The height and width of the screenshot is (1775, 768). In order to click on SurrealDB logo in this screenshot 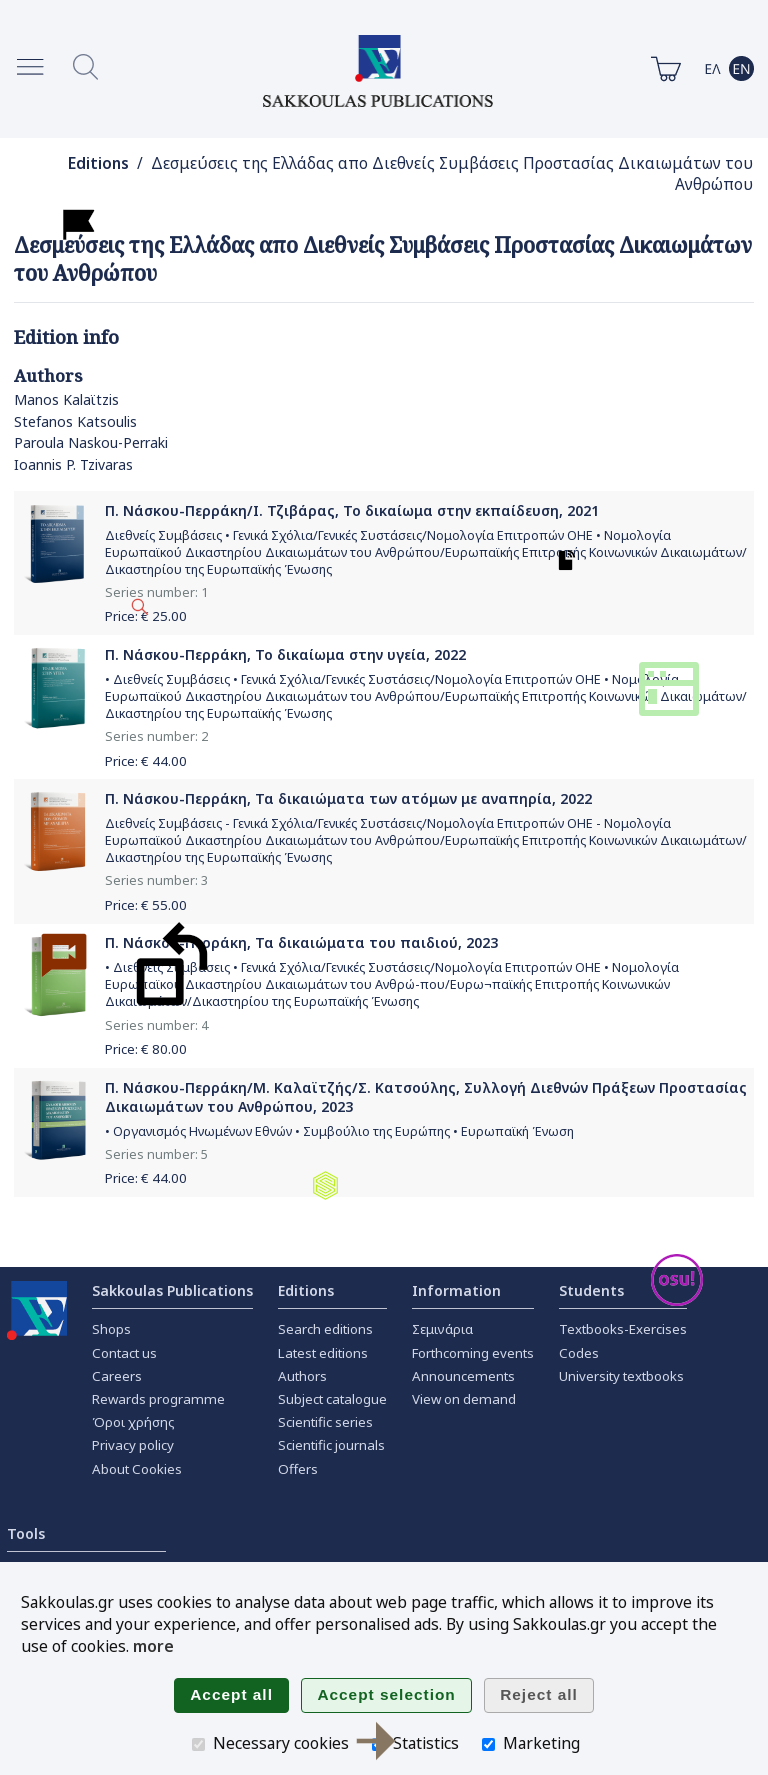, I will do `click(325, 1185)`.